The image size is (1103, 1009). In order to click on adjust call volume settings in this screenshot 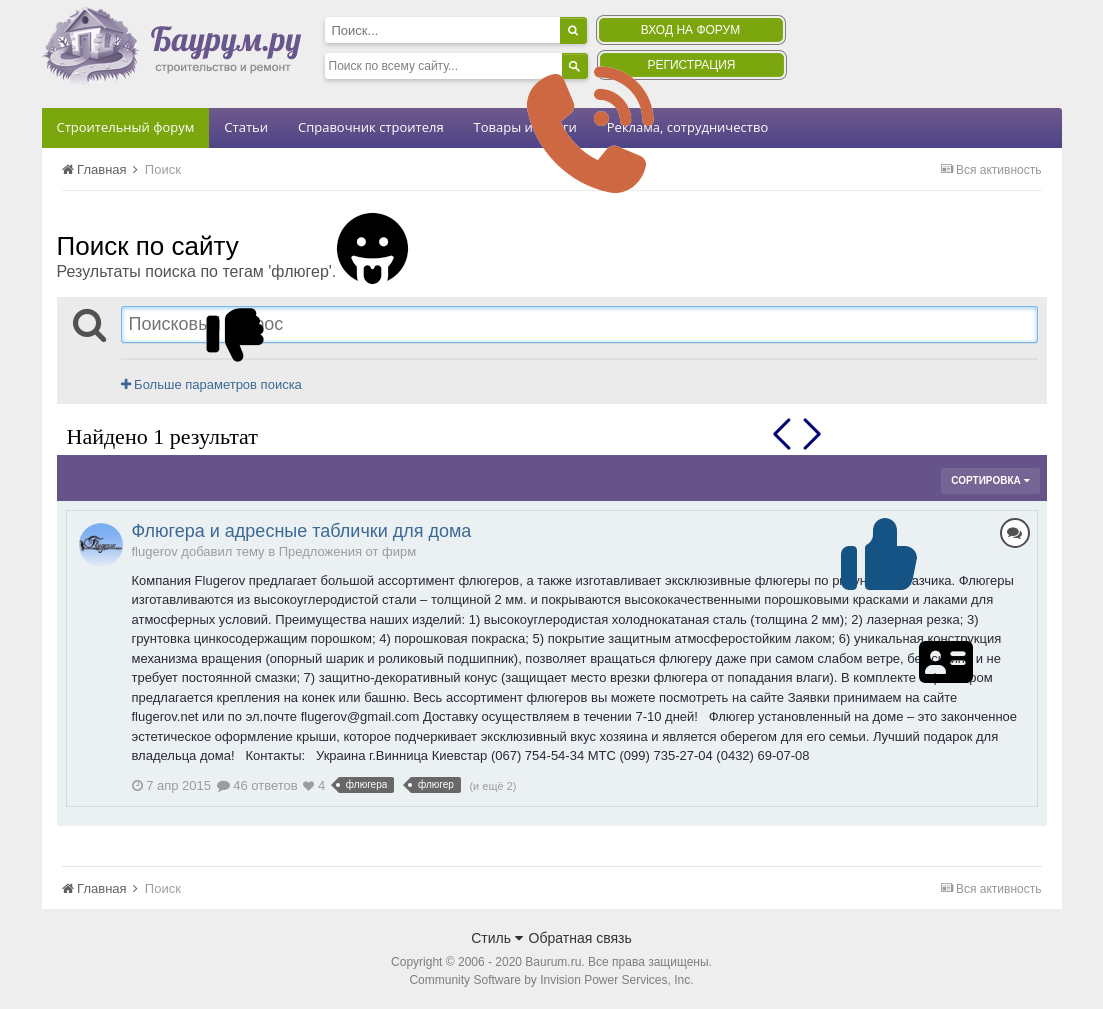, I will do `click(586, 133)`.